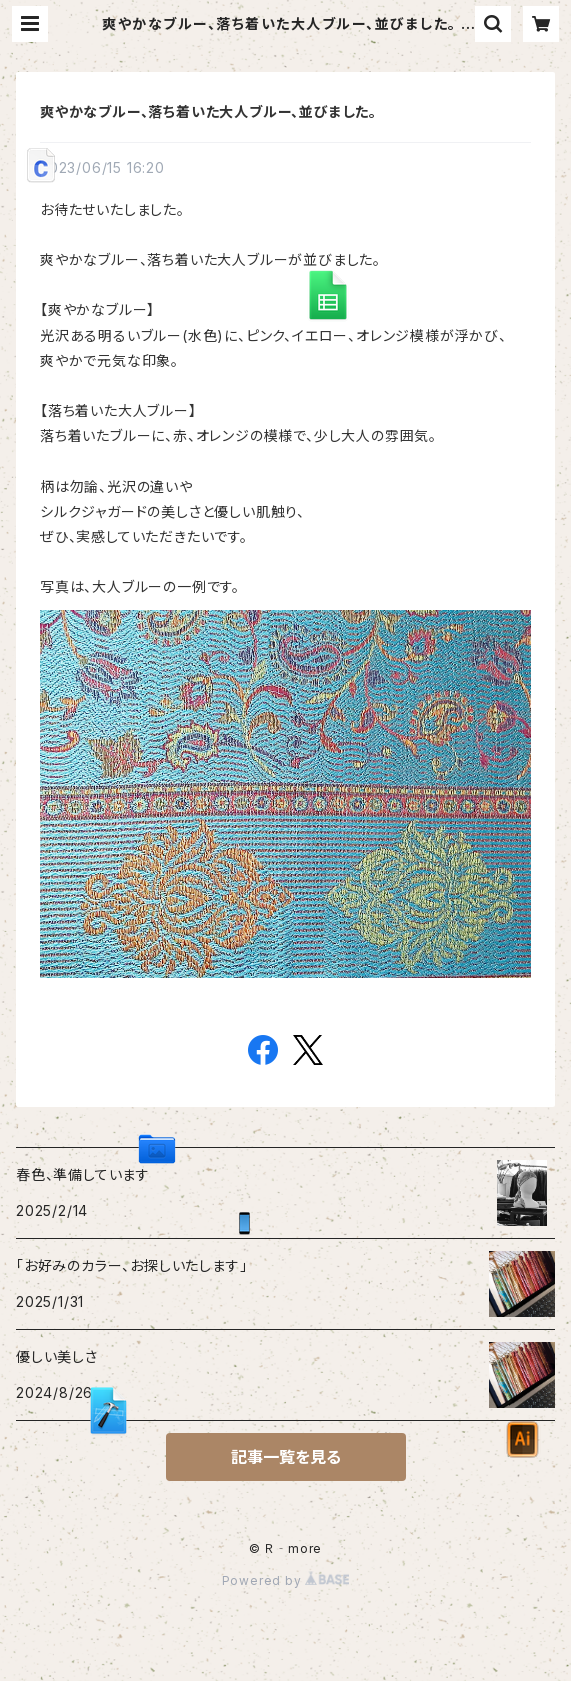  What do you see at coordinates (328, 296) in the screenshot?
I see `open an opendocument spreadsheet template file` at bounding box center [328, 296].